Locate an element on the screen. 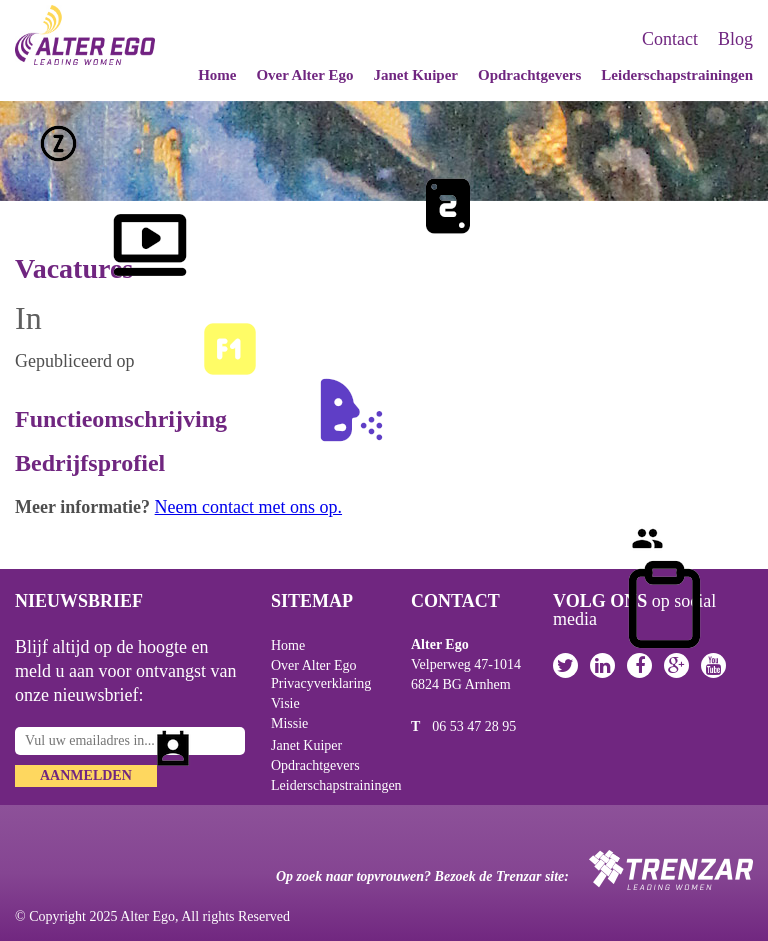 This screenshot has width=768, height=941. view contact's calendar or schedule is located at coordinates (173, 750).